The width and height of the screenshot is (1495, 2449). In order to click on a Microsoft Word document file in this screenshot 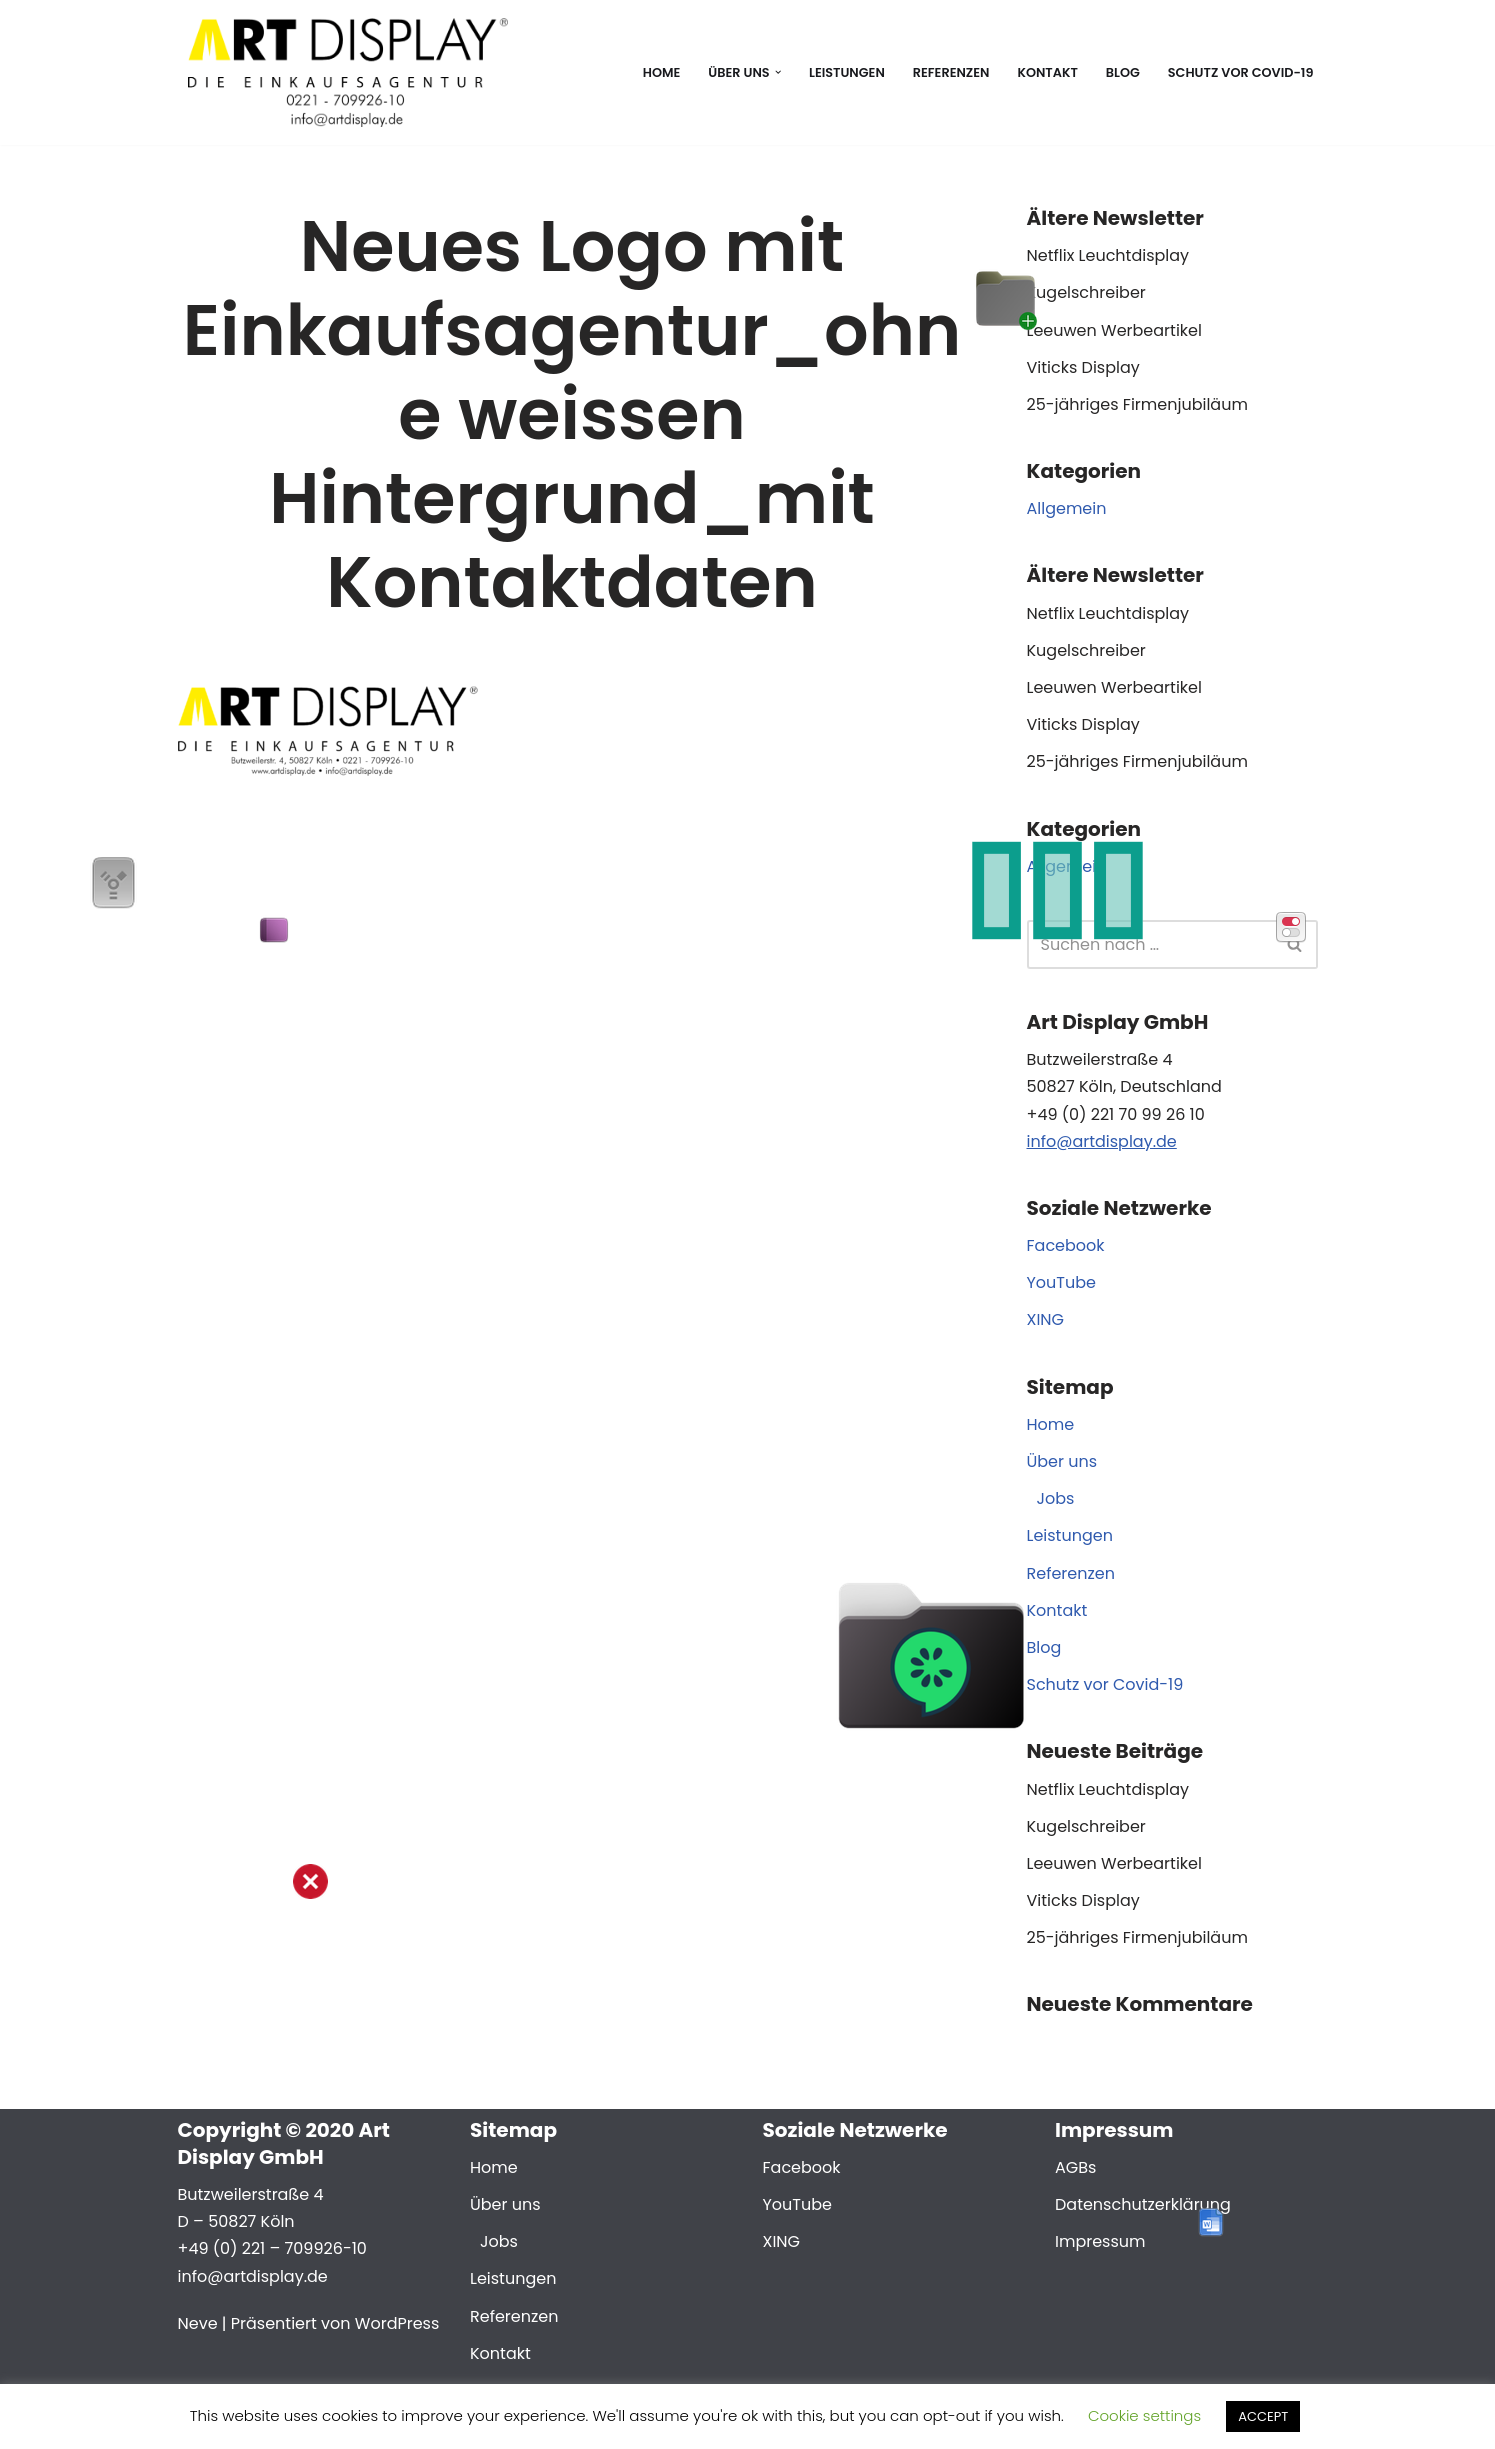, I will do `click(1211, 2222)`.